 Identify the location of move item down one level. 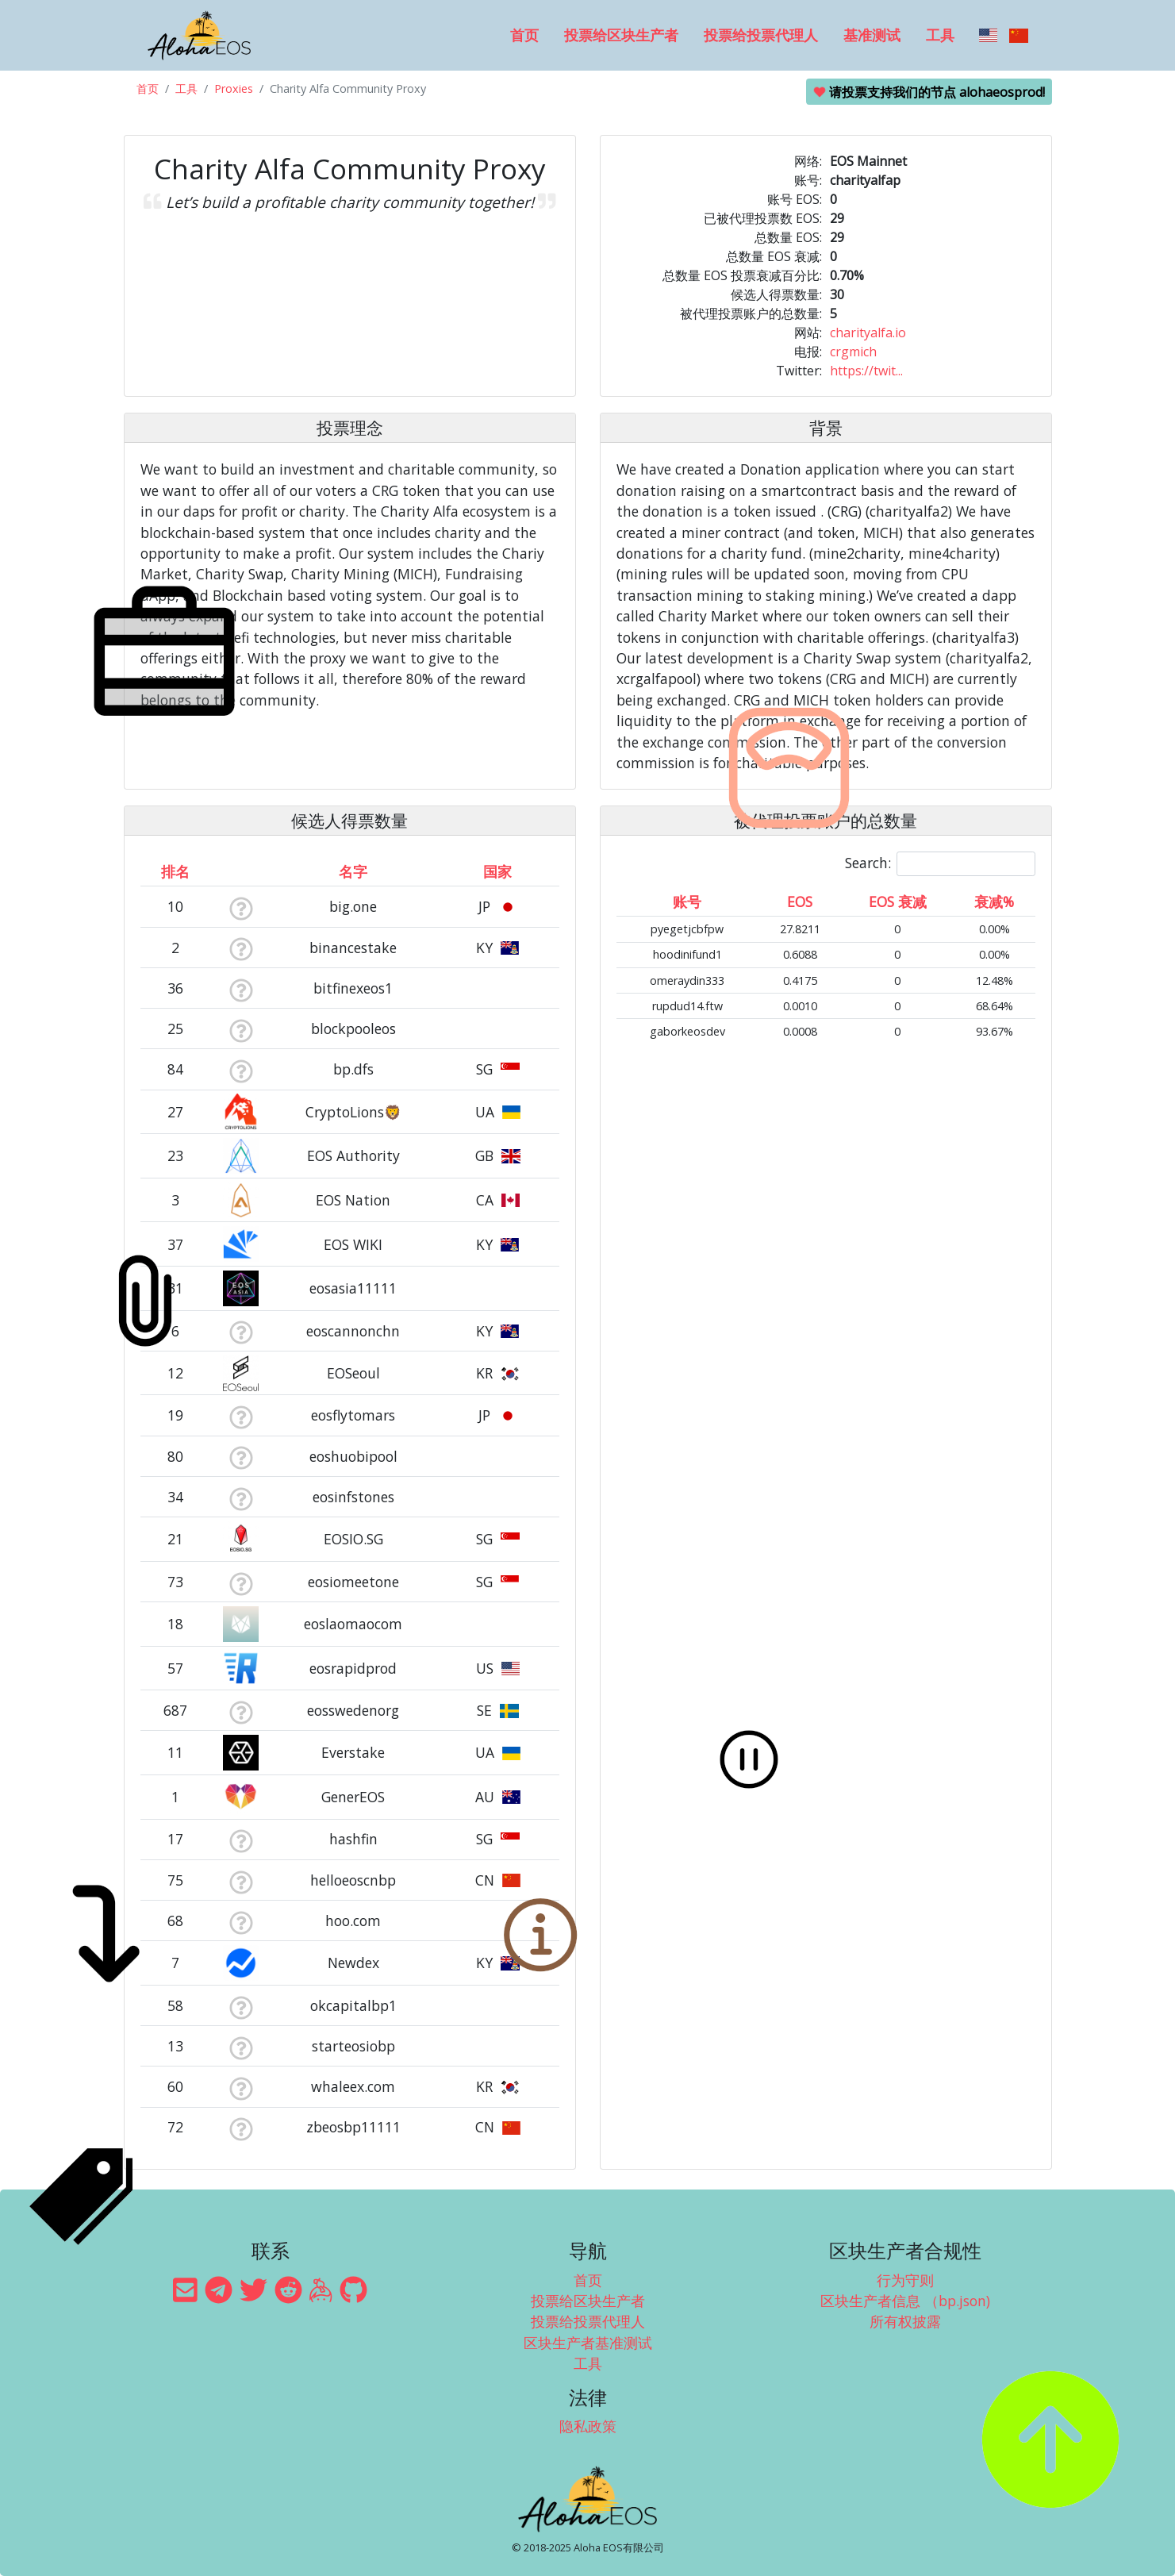
(109, 1933).